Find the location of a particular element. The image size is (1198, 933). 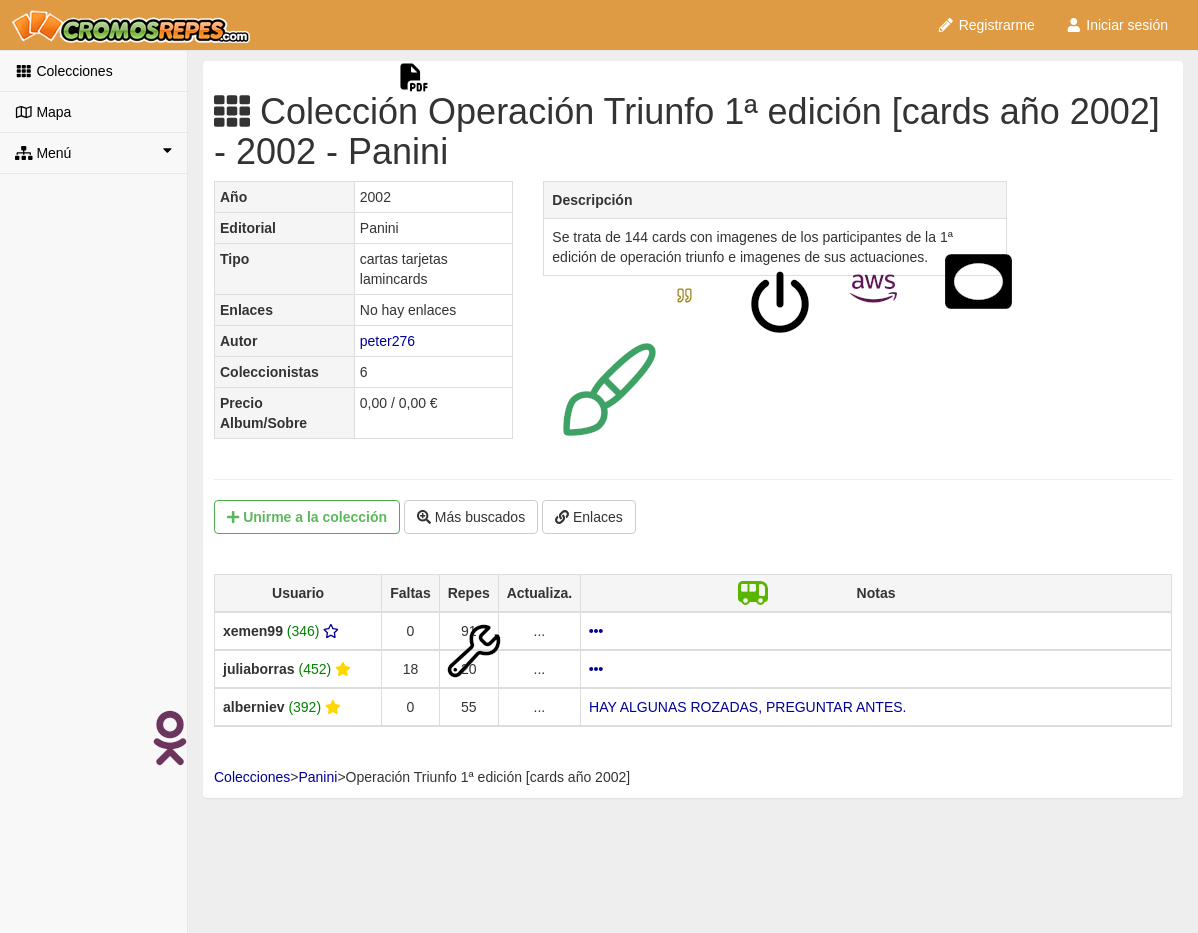

amazon web services logo is located at coordinates (873, 288).